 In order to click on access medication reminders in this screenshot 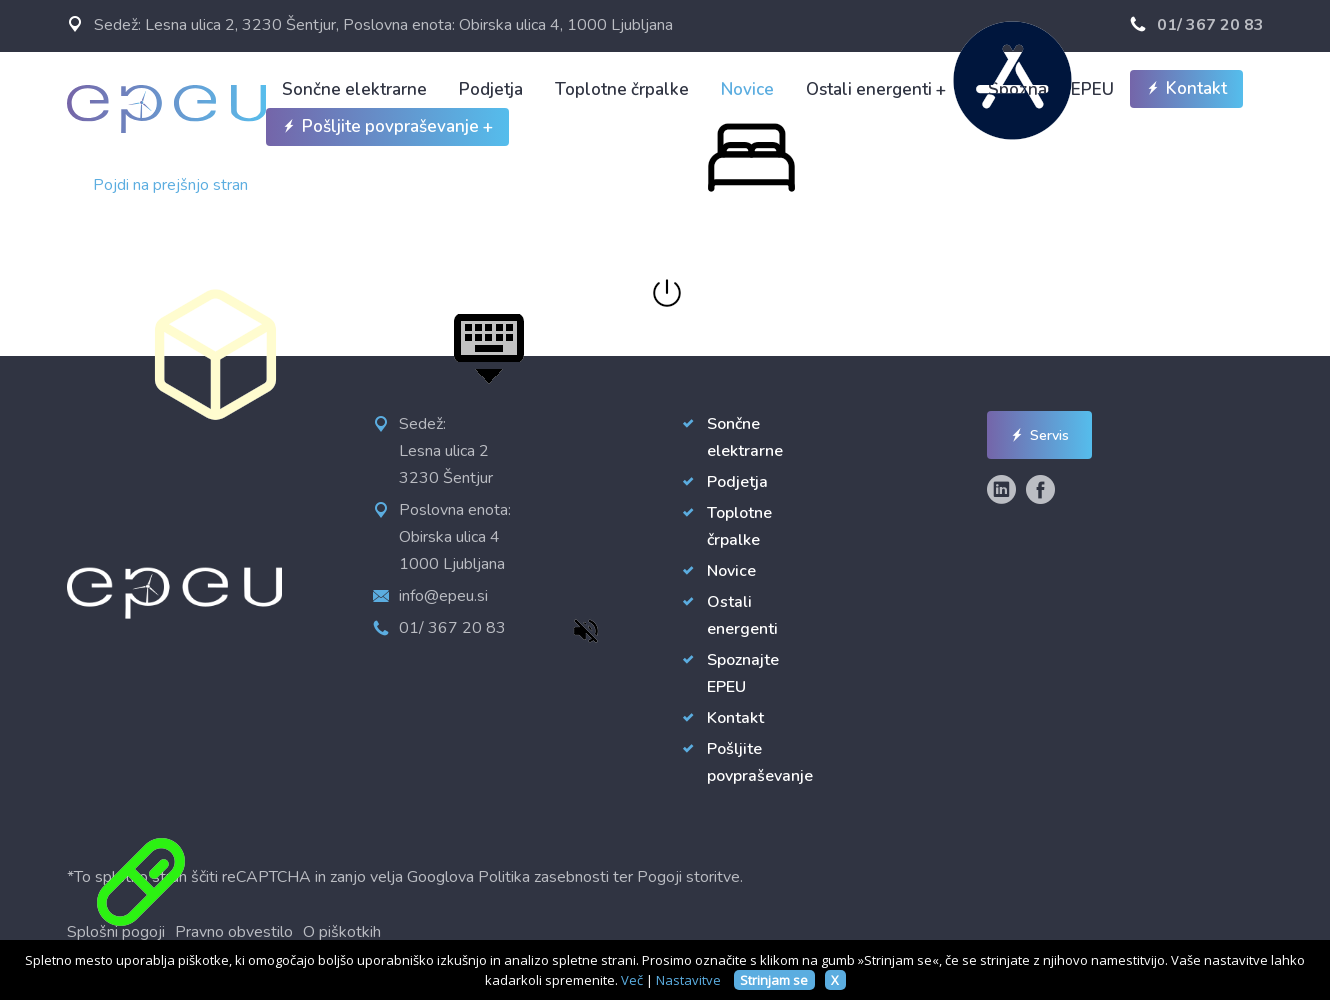, I will do `click(141, 882)`.